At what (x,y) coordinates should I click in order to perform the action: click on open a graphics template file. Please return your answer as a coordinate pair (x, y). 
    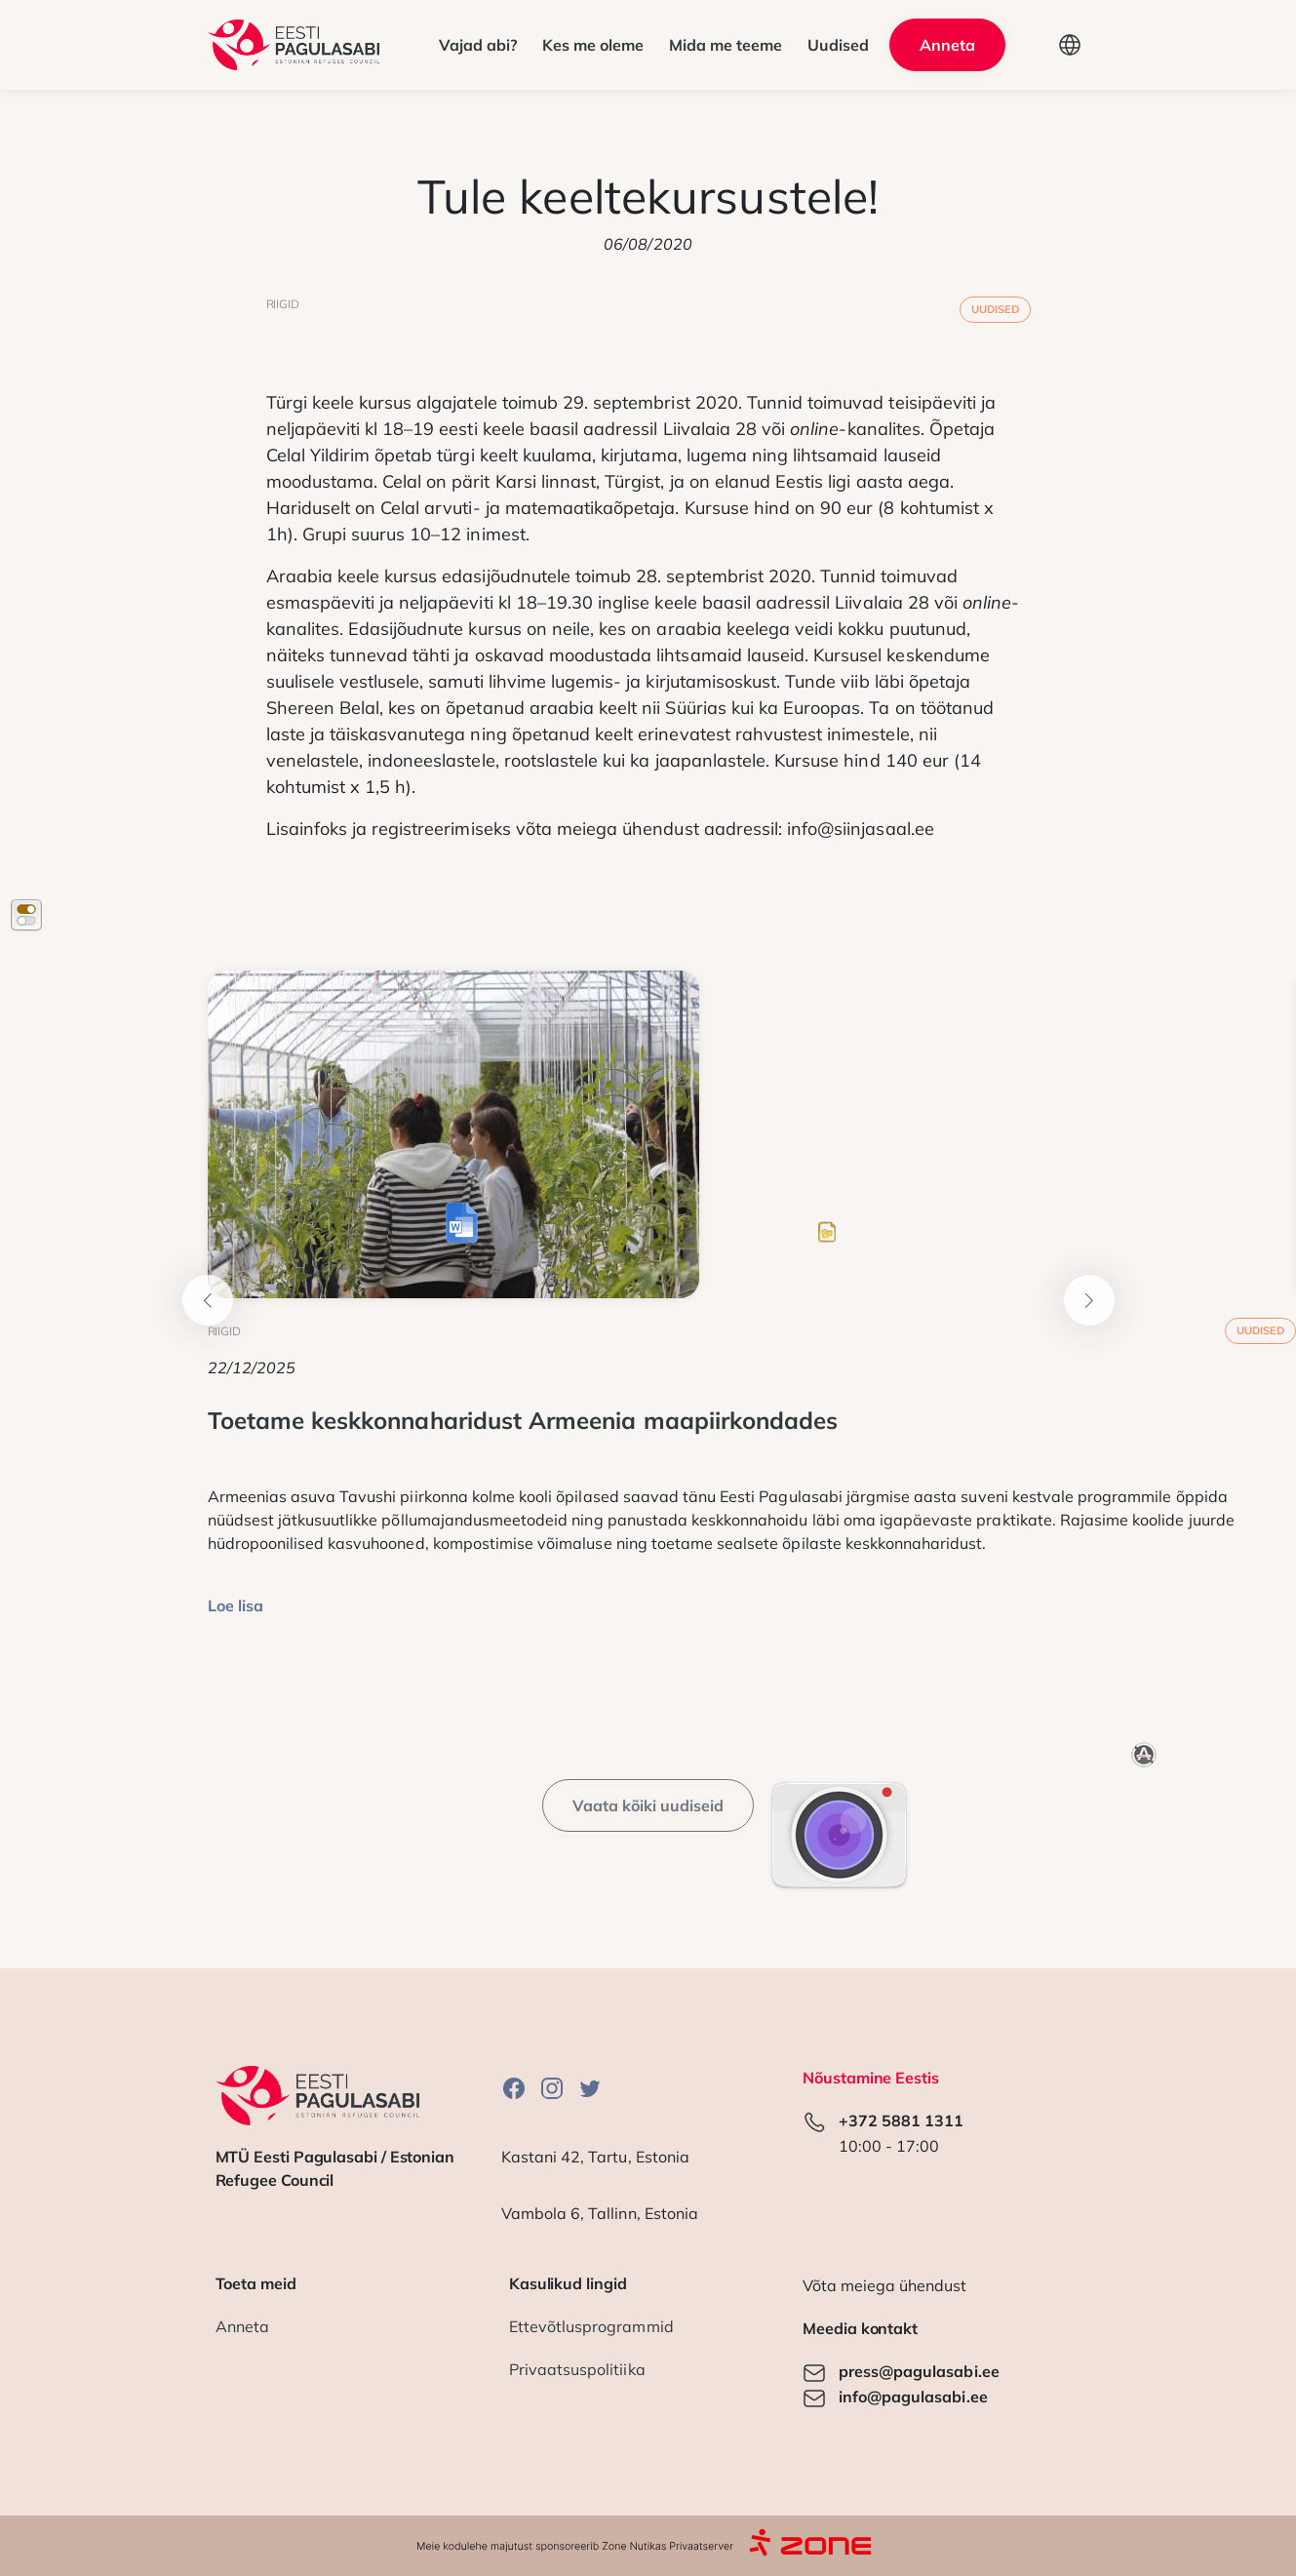
    Looking at the image, I should click on (827, 1232).